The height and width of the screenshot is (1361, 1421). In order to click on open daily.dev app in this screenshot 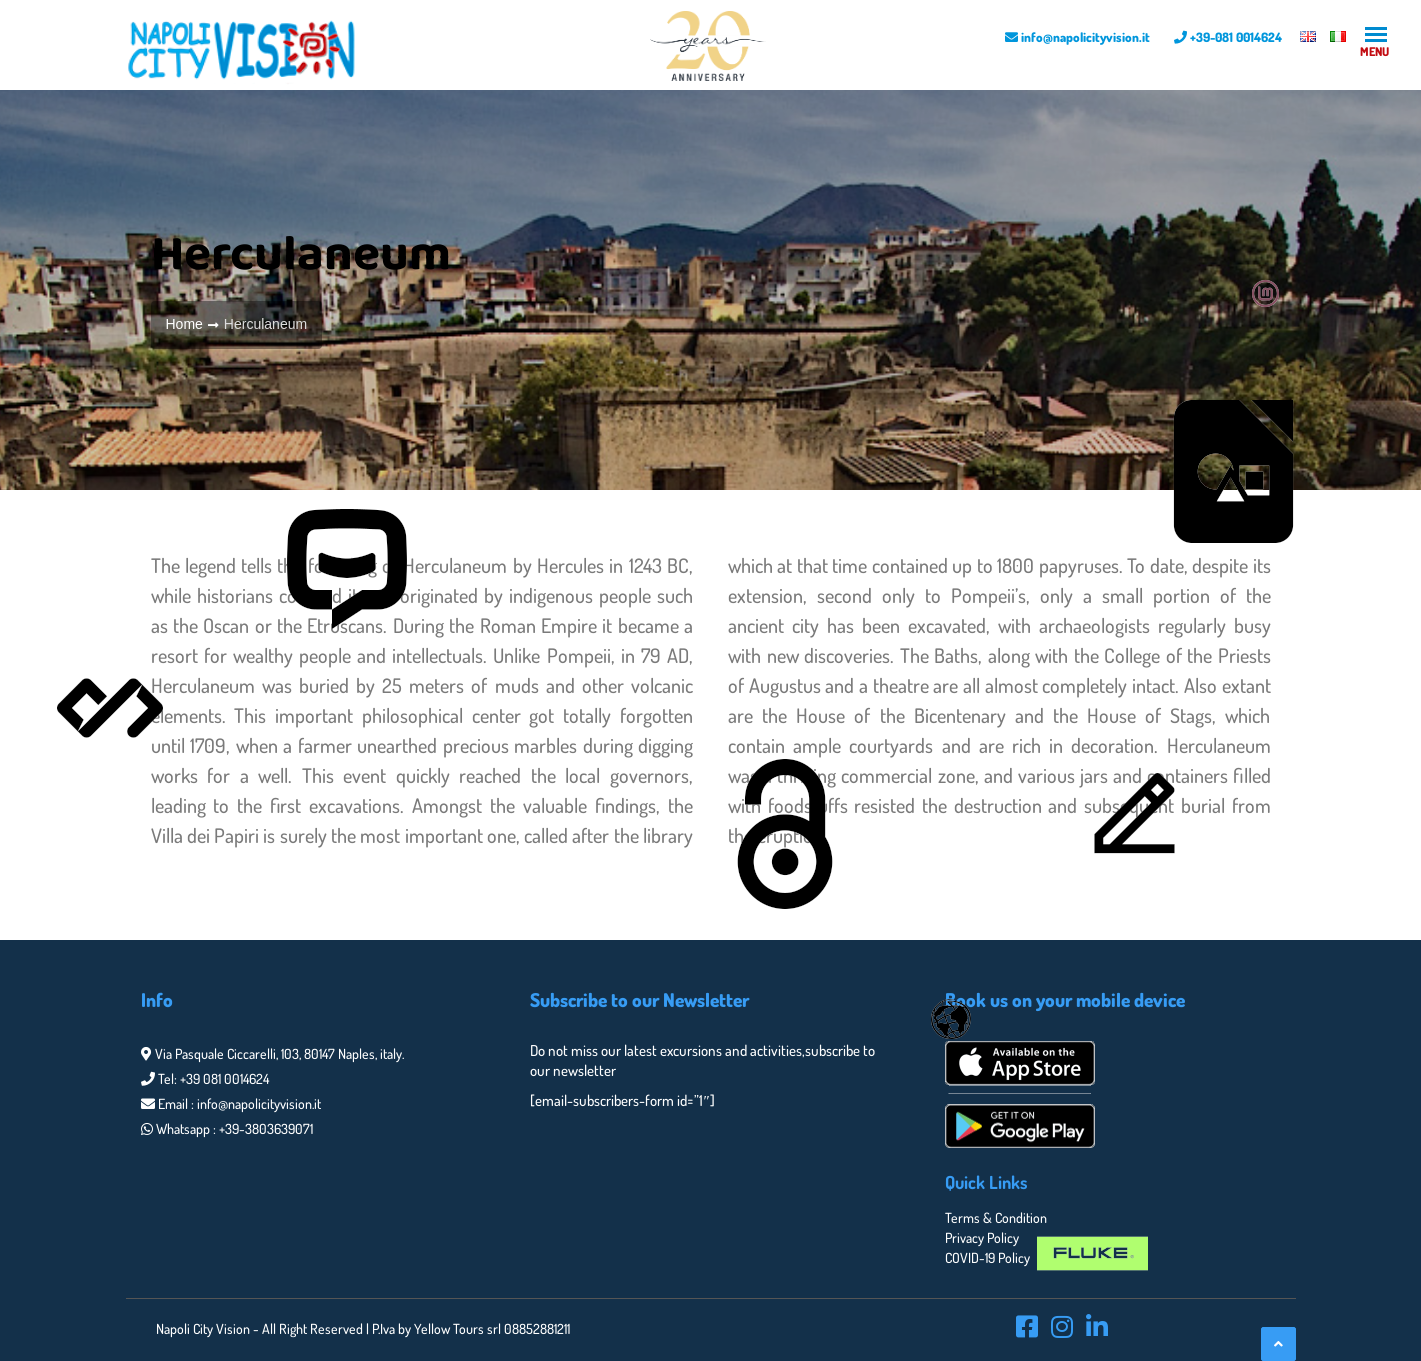, I will do `click(110, 708)`.